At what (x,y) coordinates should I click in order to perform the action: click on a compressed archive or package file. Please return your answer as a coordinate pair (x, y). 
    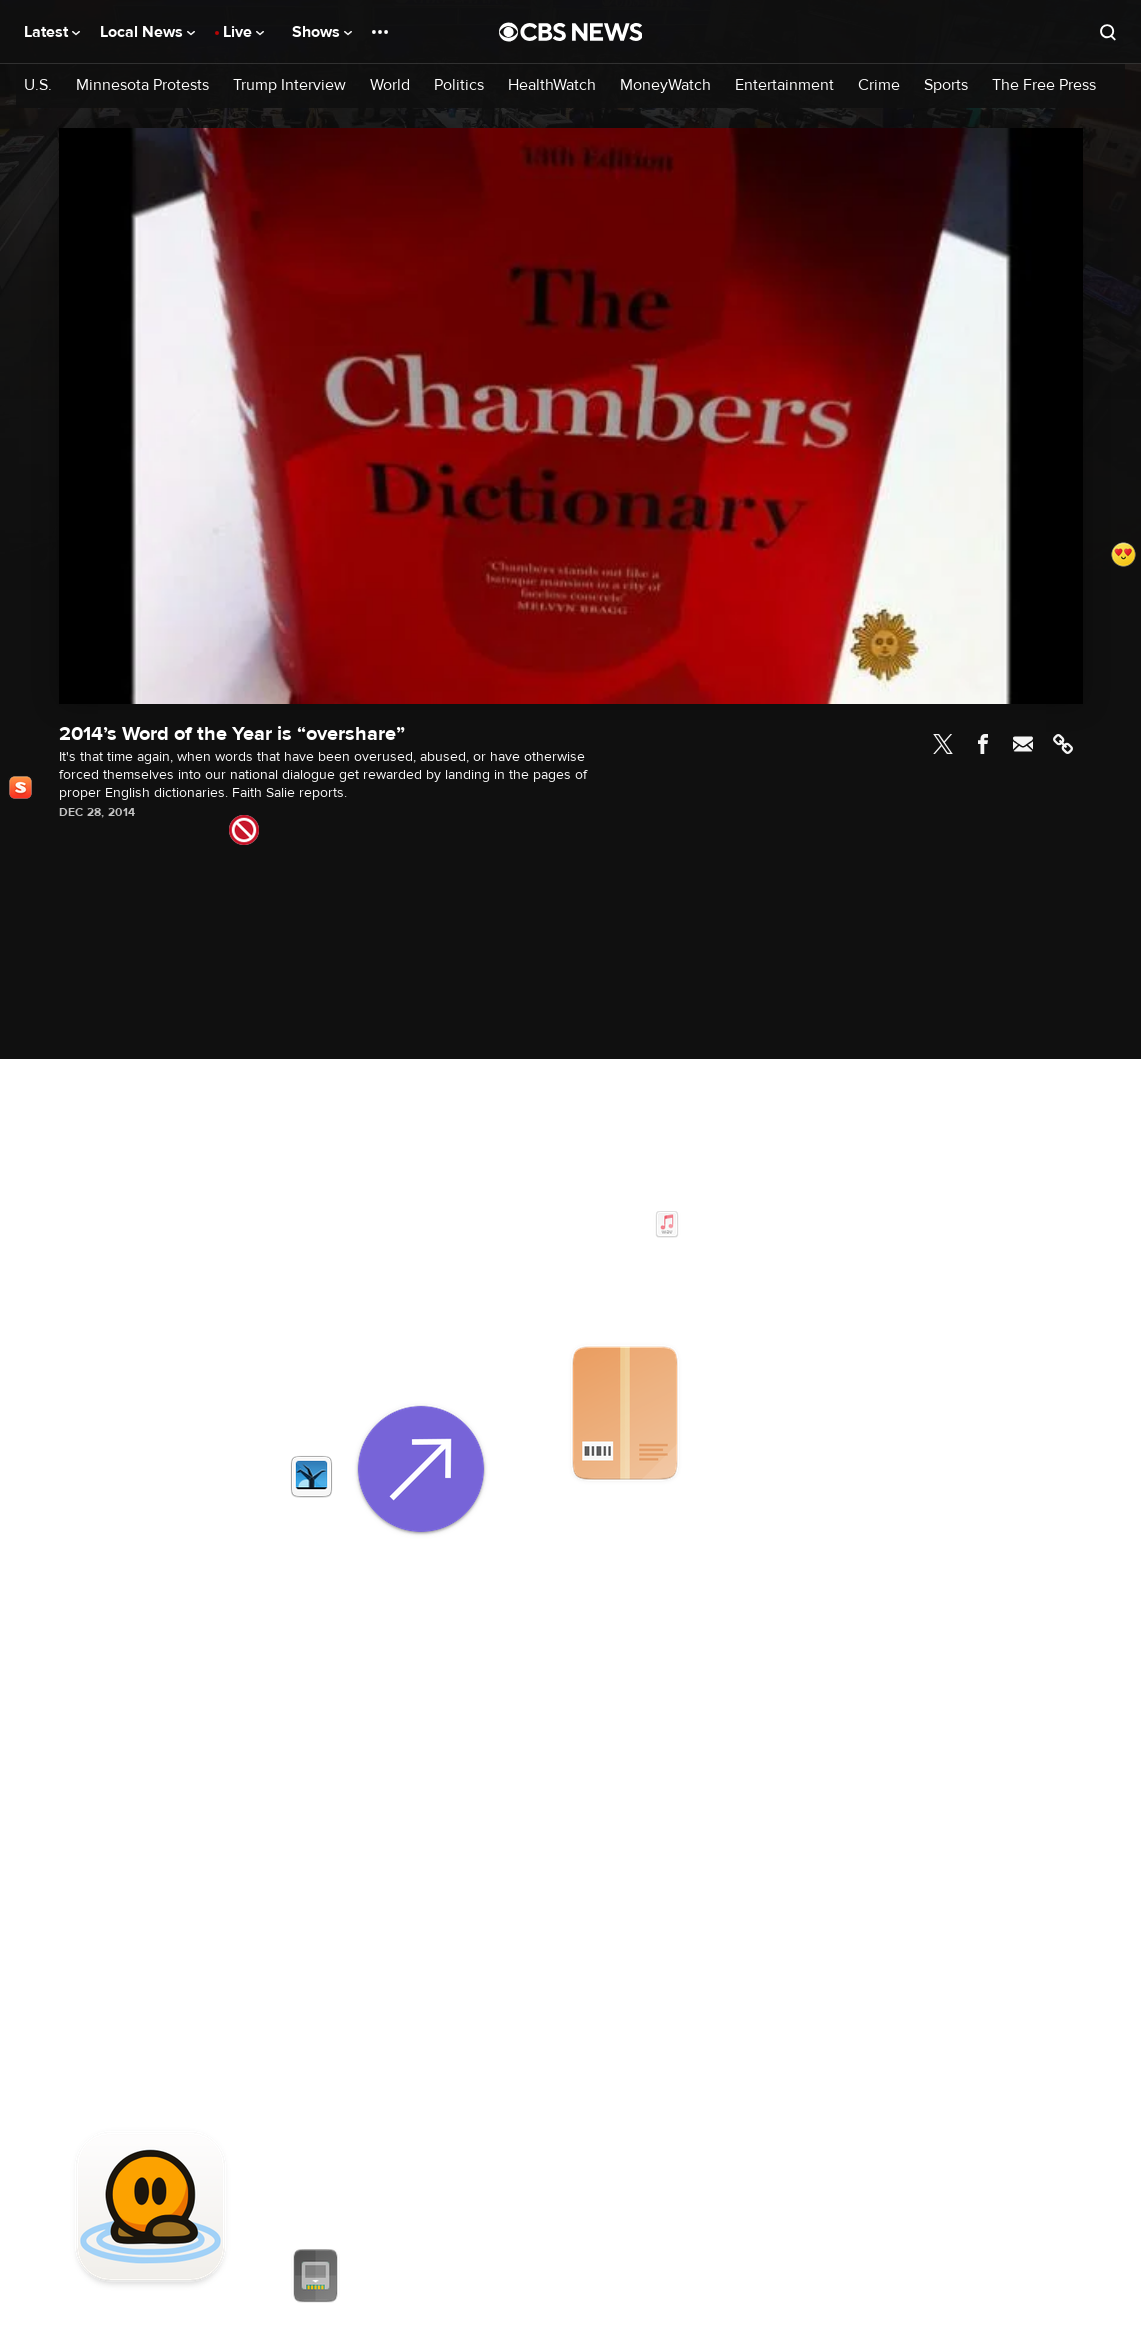
    Looking at the image, I should click on (625, 1413).